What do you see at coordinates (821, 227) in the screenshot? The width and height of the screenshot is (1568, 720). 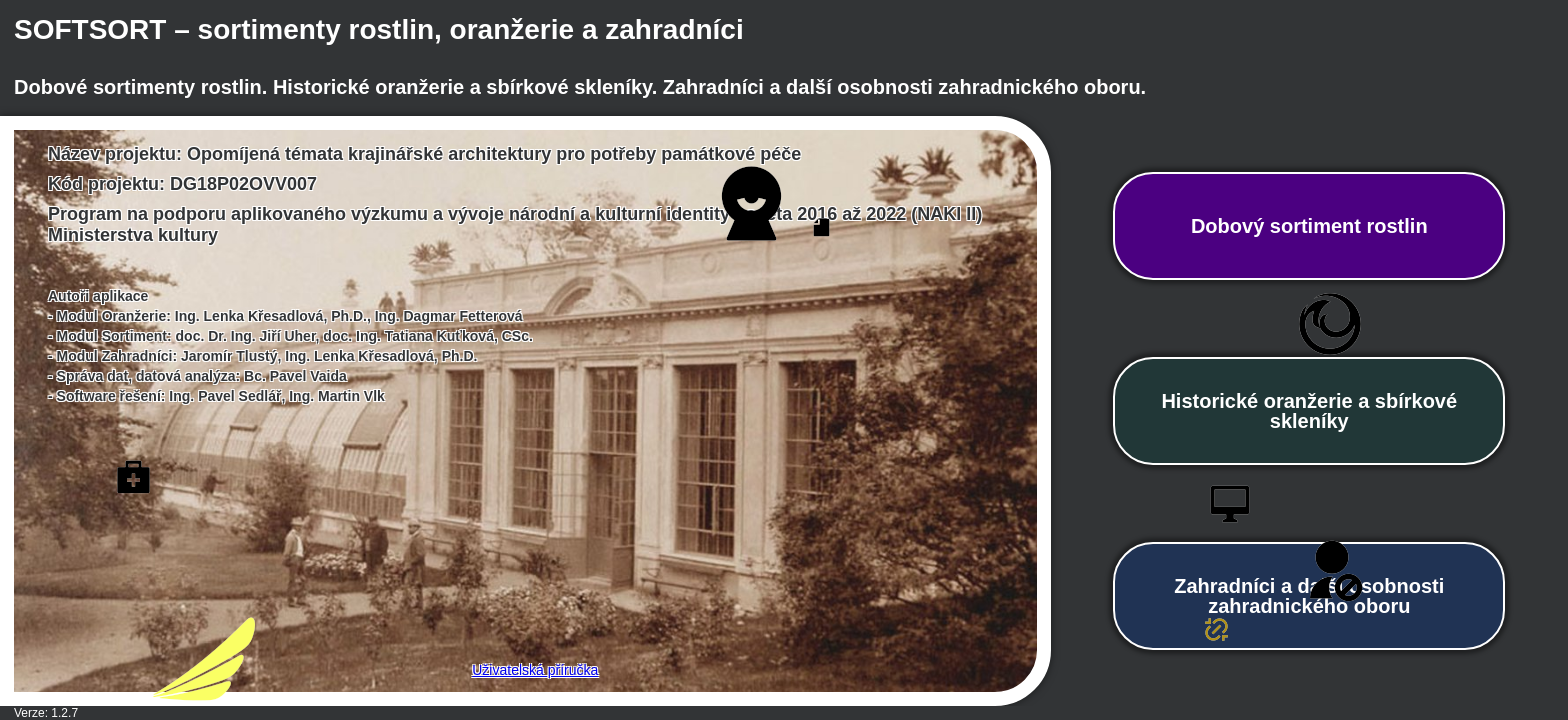 I see `view or open a document` at bounding box center [821, 227].